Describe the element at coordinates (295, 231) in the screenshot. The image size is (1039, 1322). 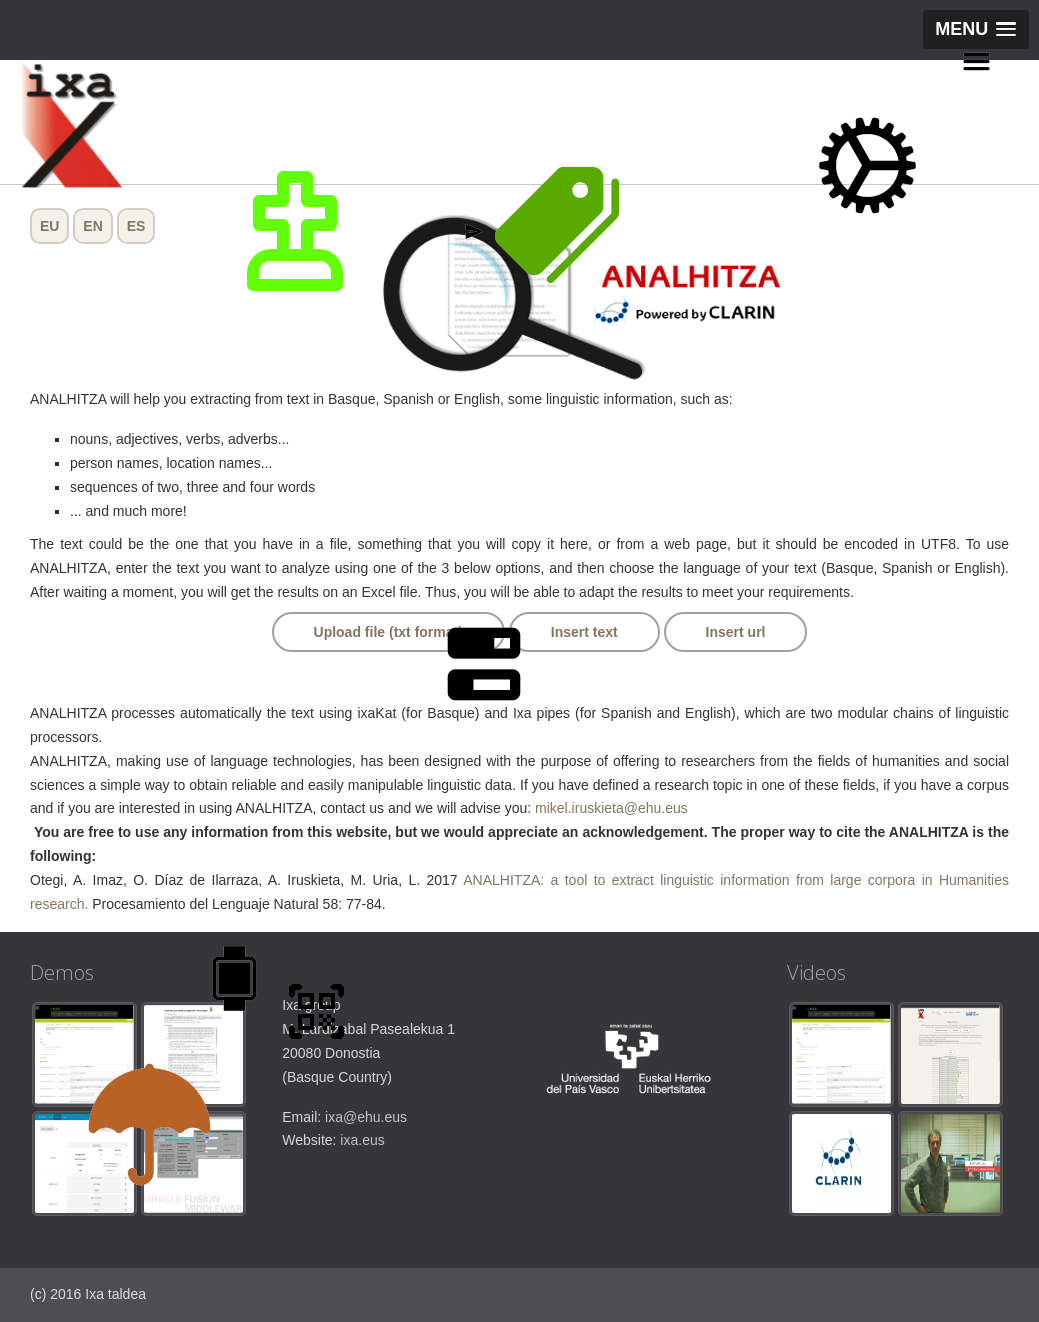
I see `indicates a deceased user or memorial account` at that location.